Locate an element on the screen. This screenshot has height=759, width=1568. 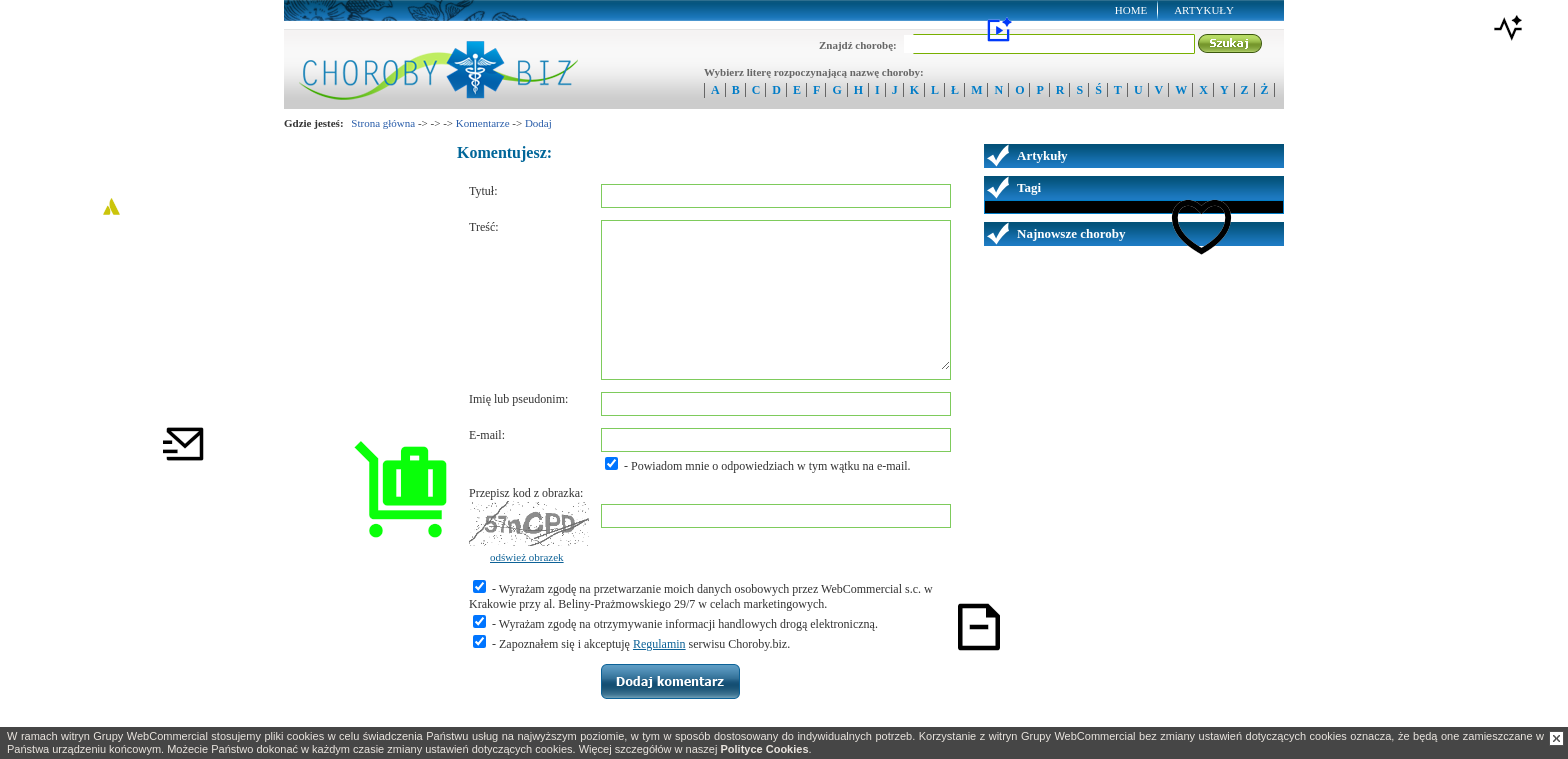
reduce or compress file size is located at coordinates (979, 627).